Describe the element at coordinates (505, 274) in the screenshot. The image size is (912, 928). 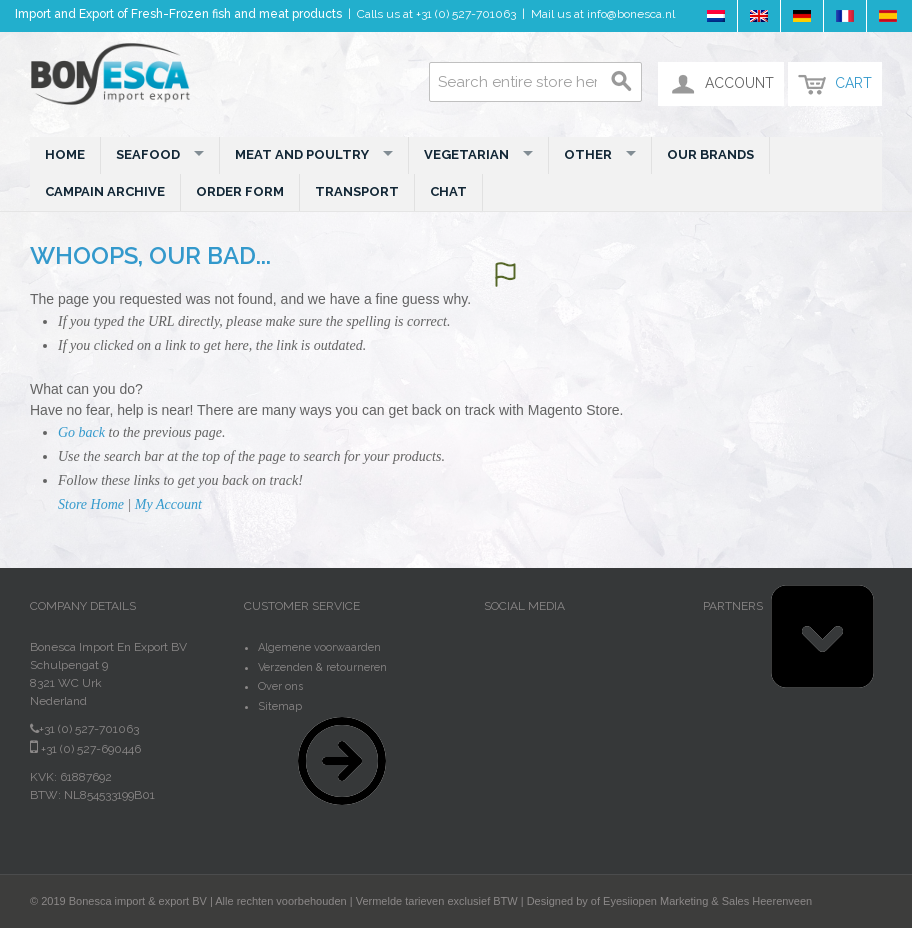
I see `flag or report content` at that location.